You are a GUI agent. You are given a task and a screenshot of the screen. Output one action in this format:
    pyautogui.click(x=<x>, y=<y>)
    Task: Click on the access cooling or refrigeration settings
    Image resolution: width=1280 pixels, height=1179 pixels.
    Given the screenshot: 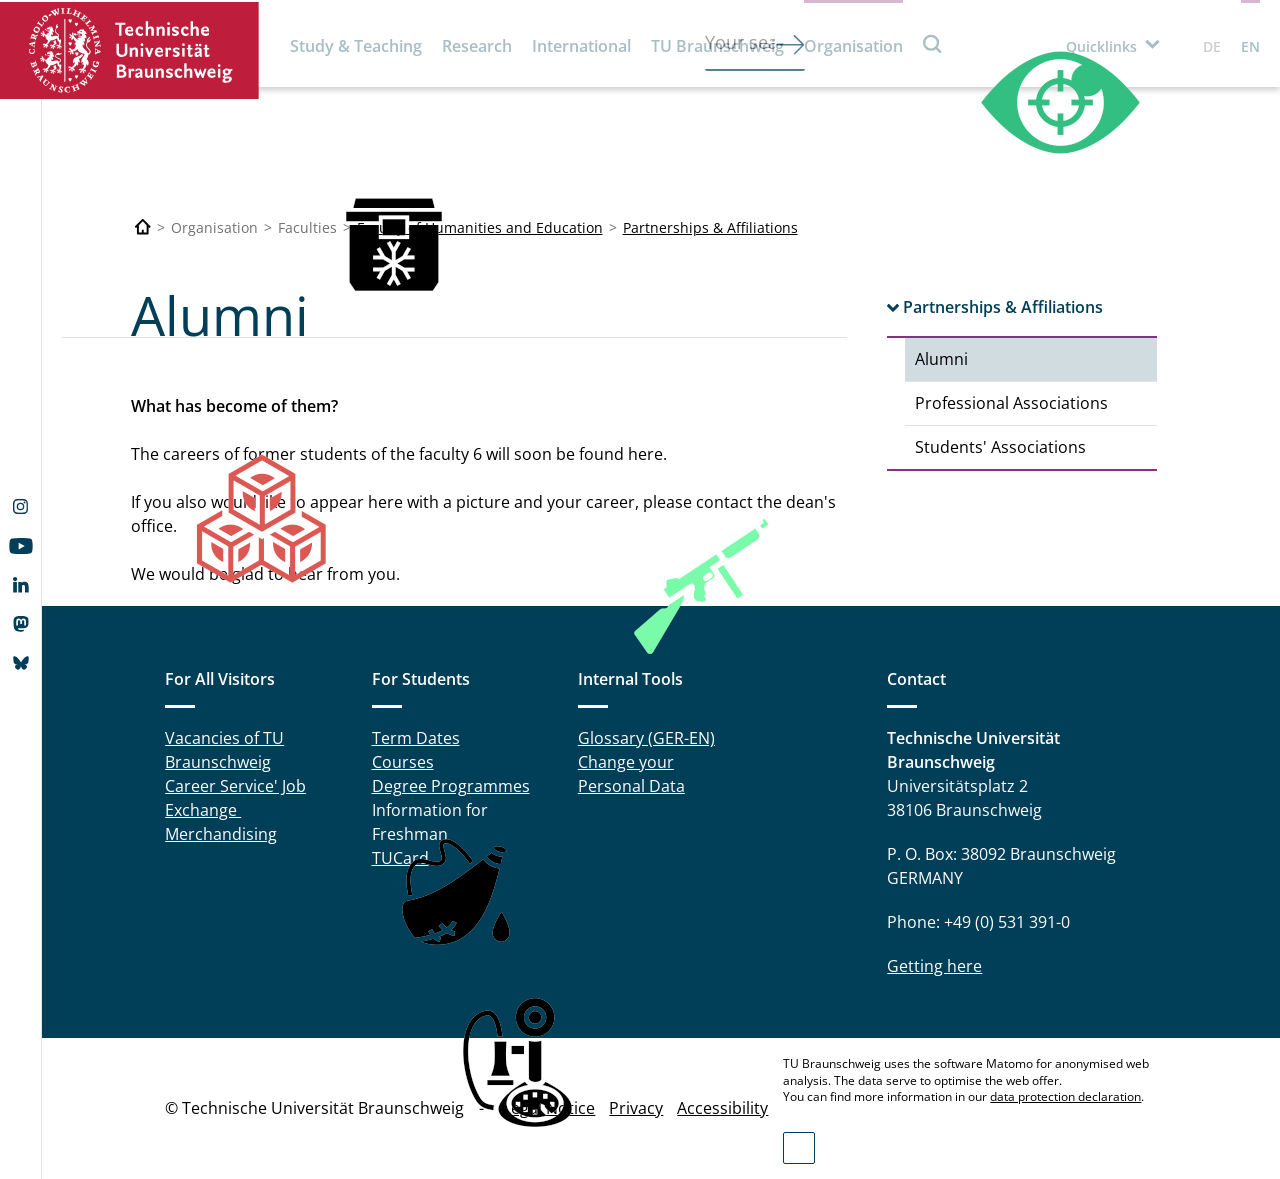 What is the action you would take?
    pyautogui.click(x=394, y=243)
    